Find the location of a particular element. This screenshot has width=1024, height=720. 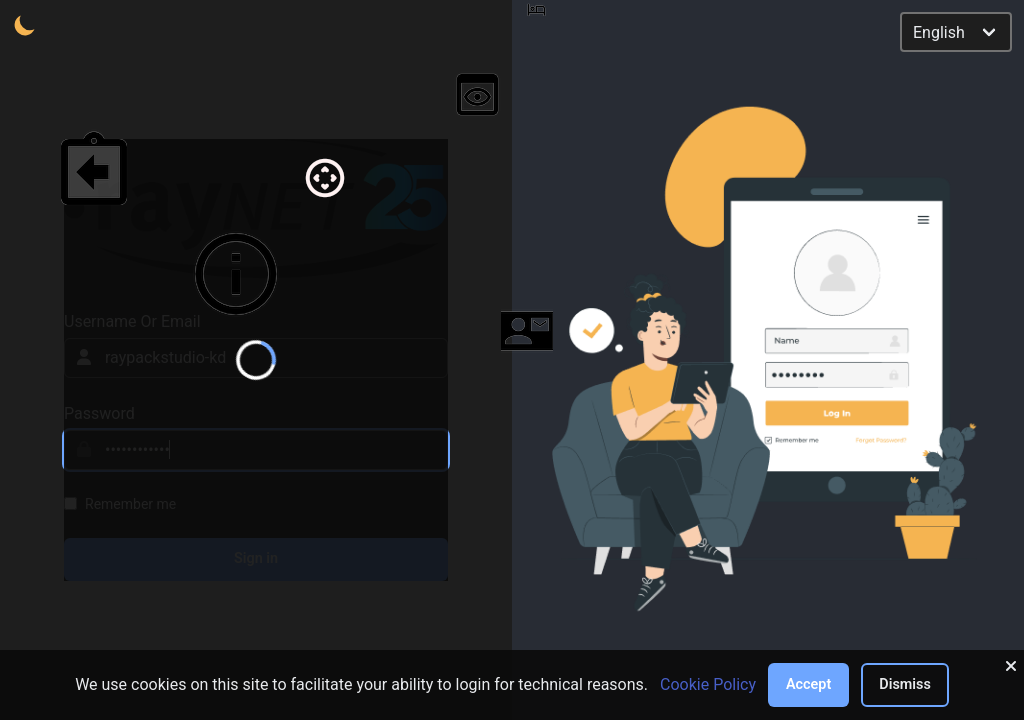

return or send back an assignment is located at coordinates (94, 172).